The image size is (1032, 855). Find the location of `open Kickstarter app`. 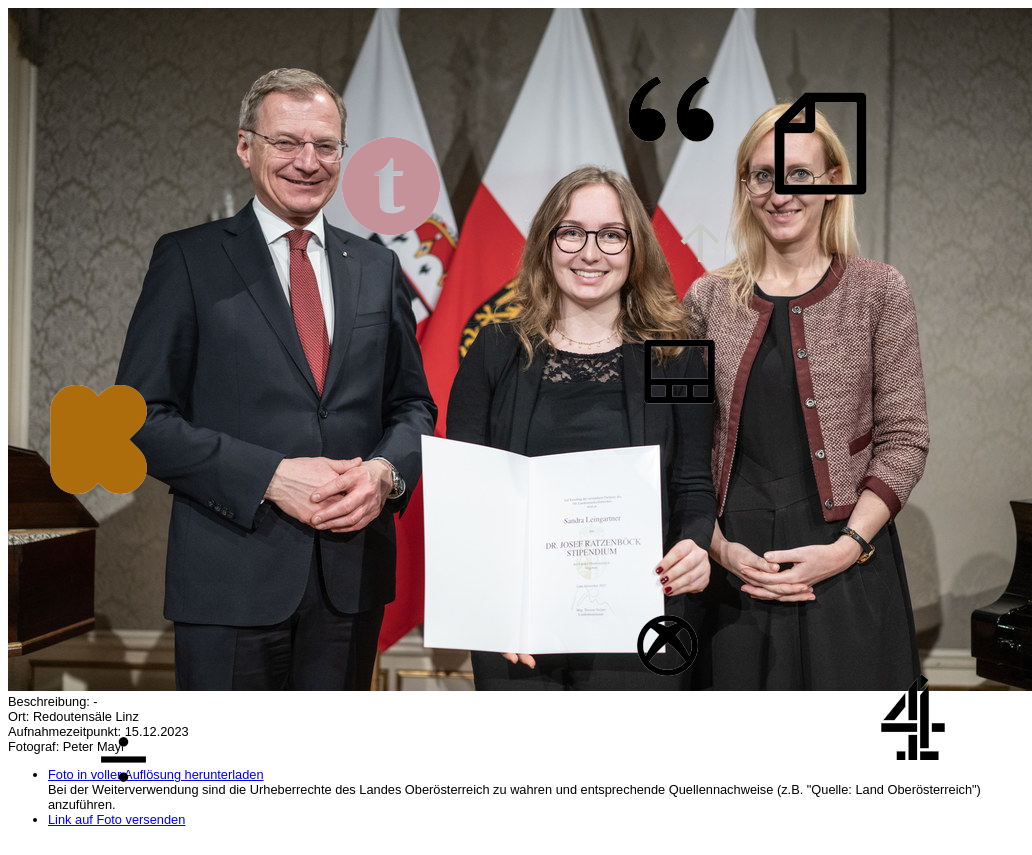

open Kickstarter app is located at coordinates (98, 439).